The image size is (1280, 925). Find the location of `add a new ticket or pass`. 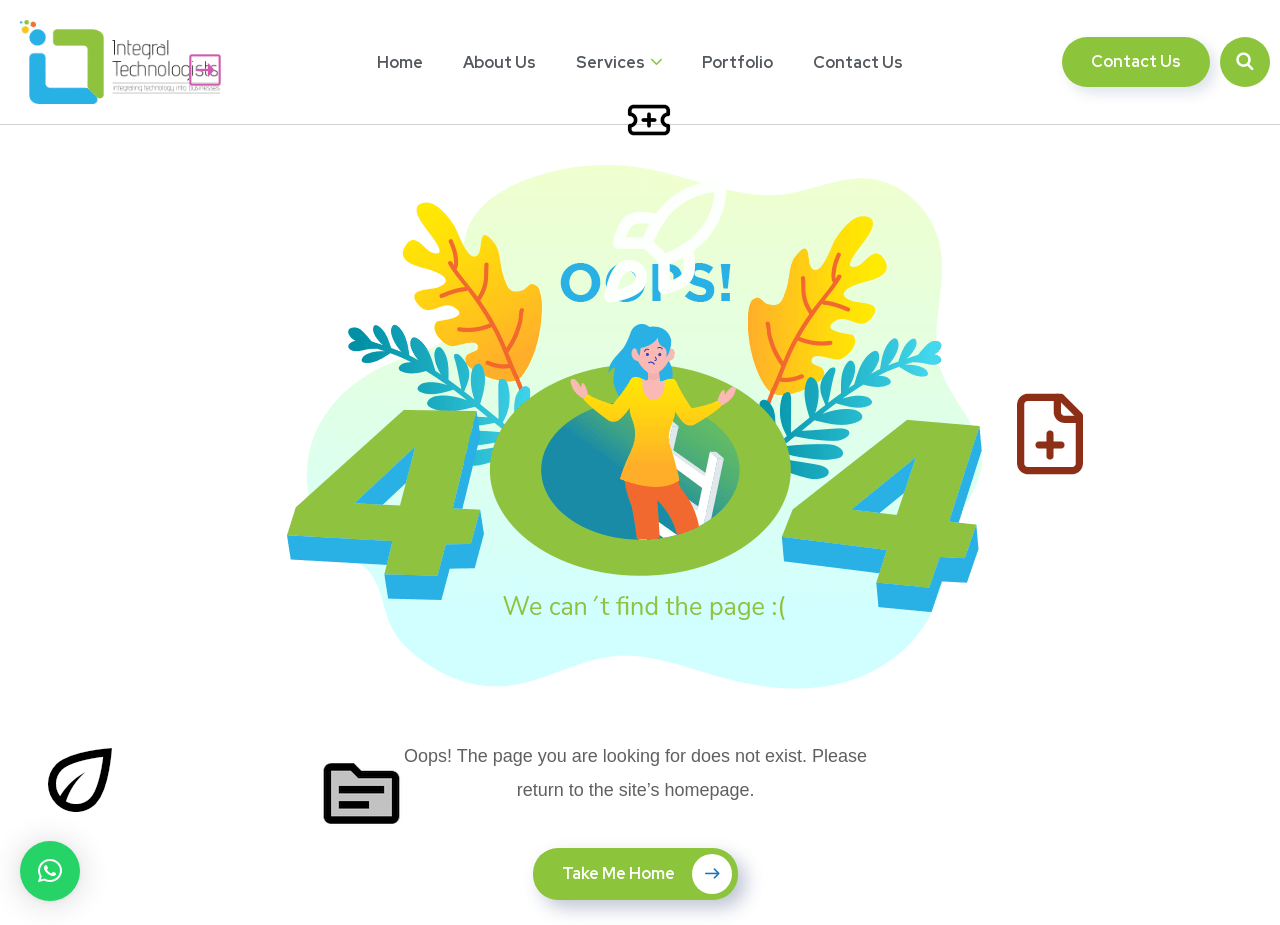

add a new ticket or pass is located at coordinates (649, 120).